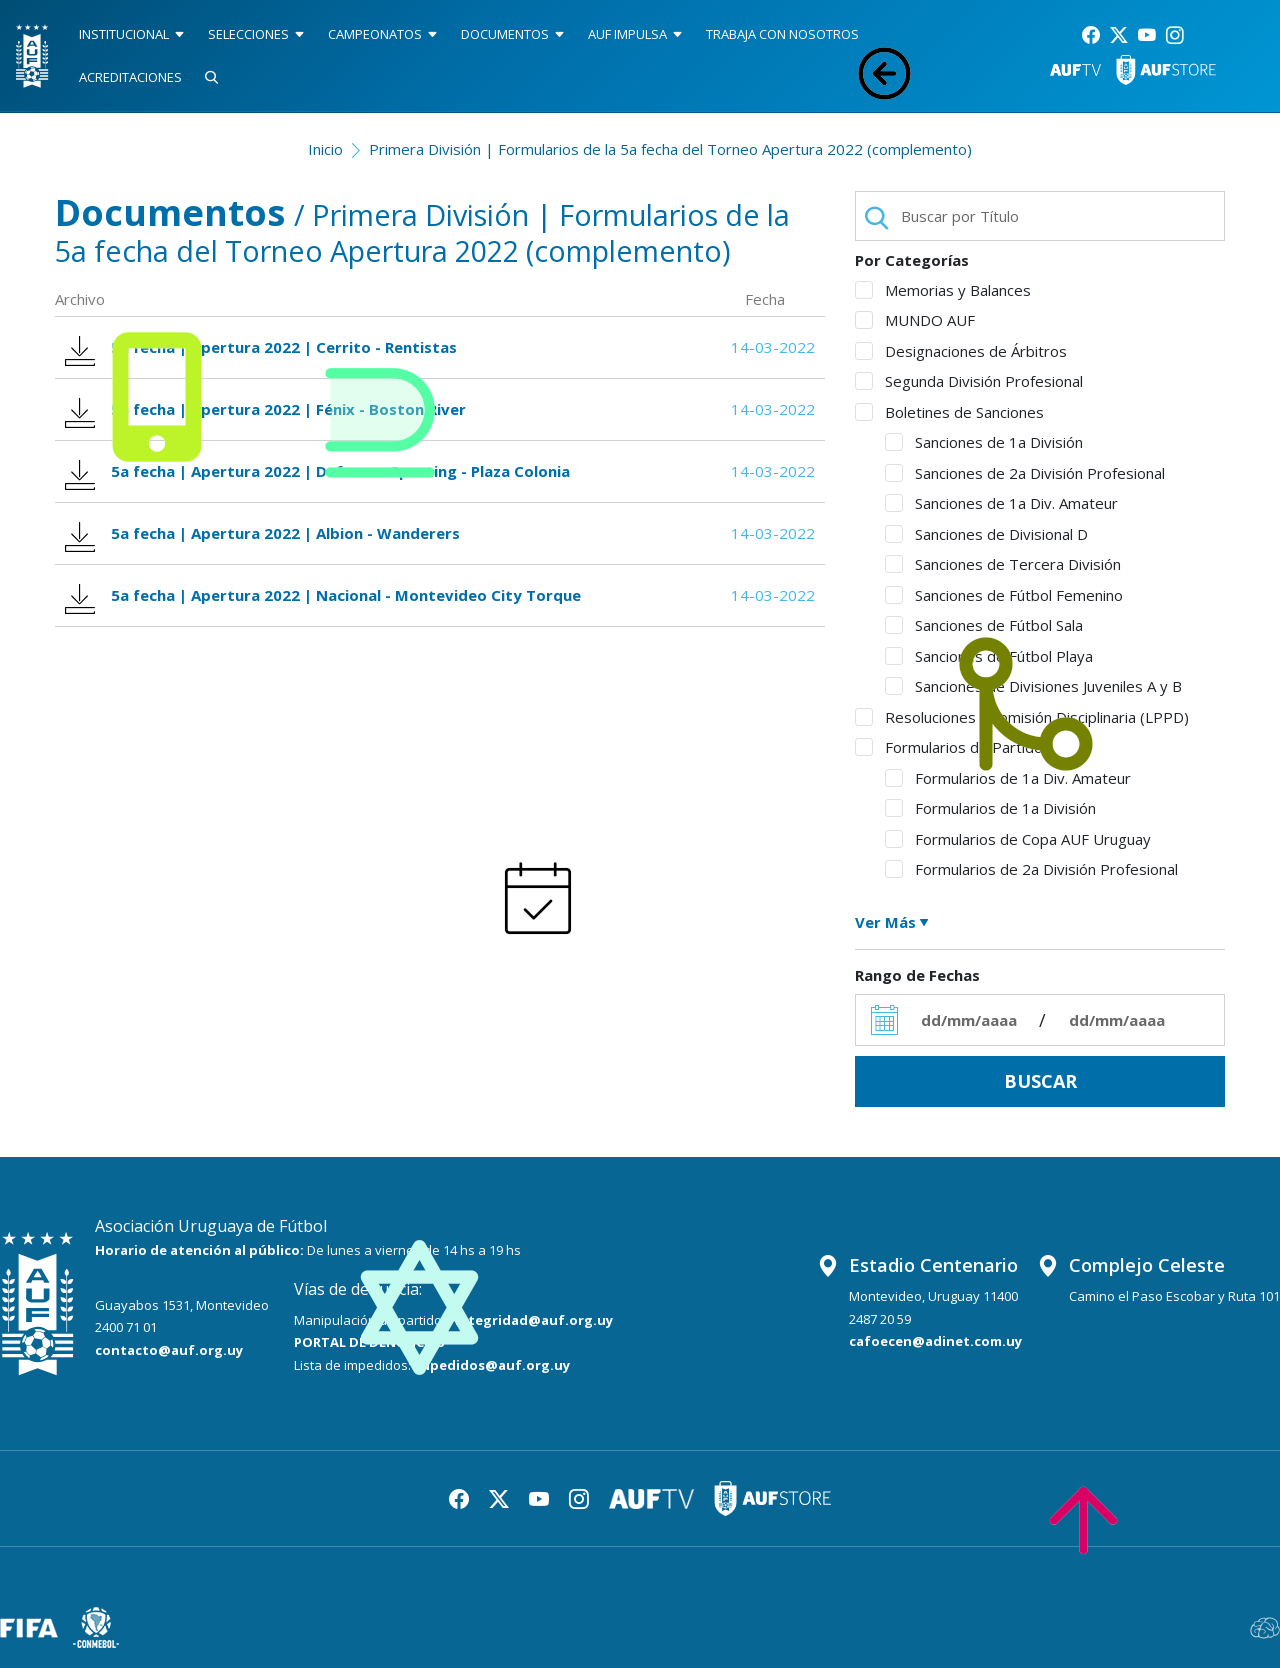  What do you see at coordinates (538, 901) in the screenshot?
I see `confirm or schedule an event` at bounding box center [538, 901].